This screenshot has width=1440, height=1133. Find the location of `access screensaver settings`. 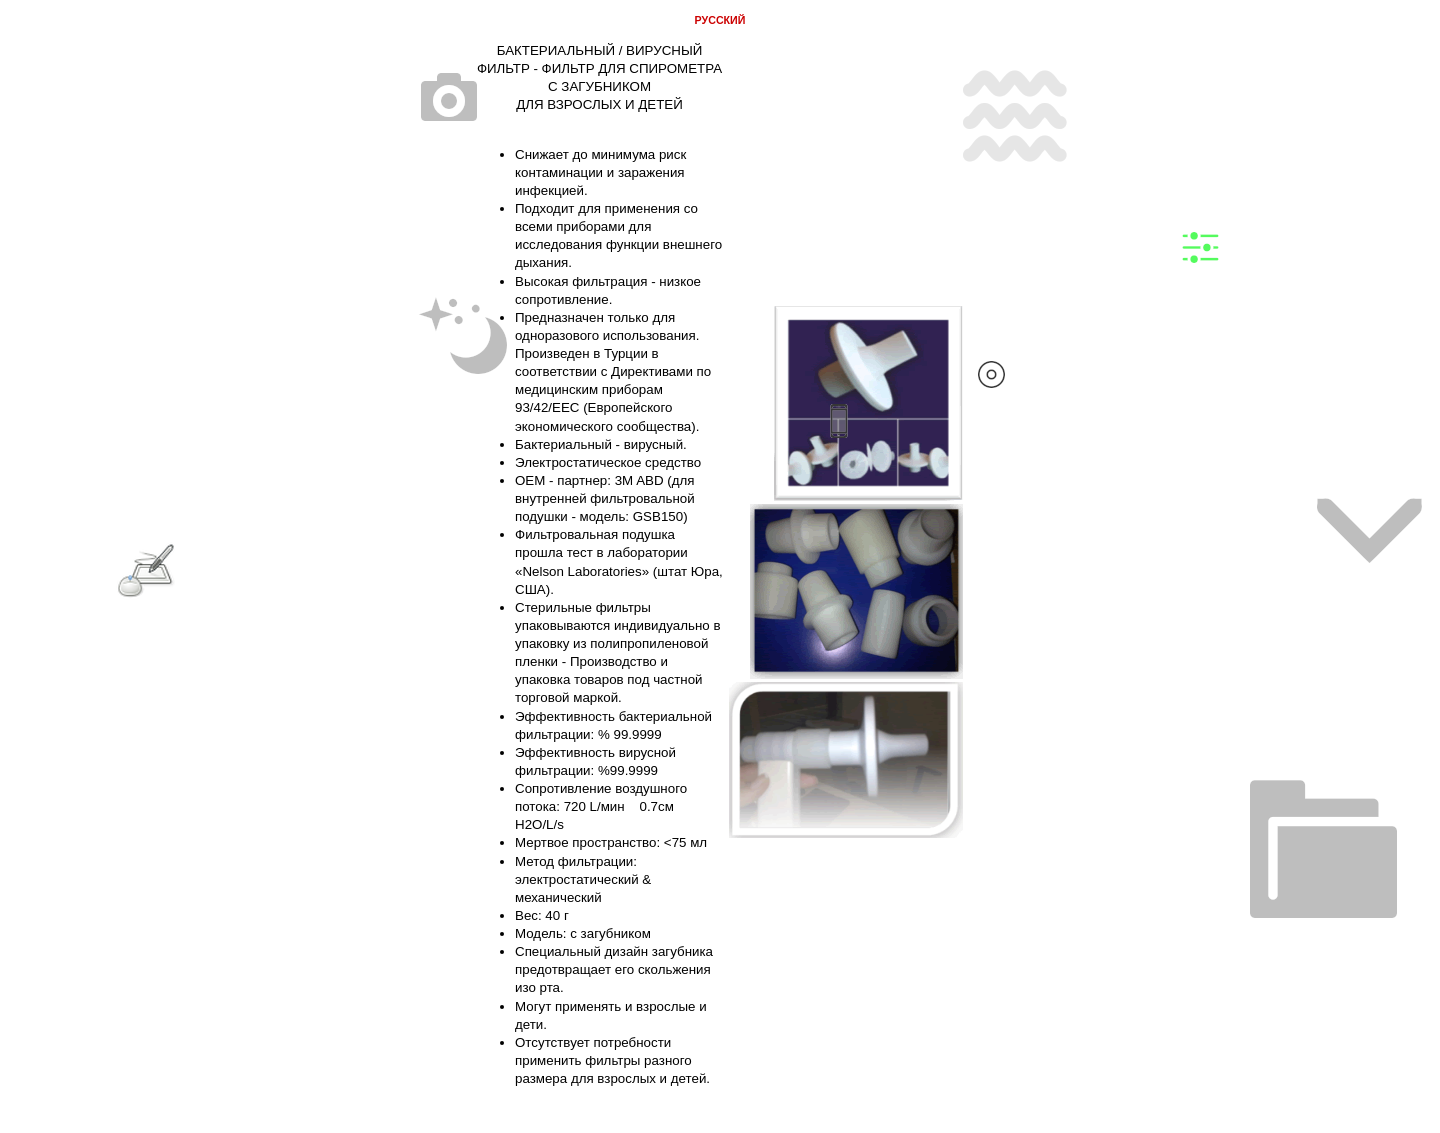

access screensaver settings is located at coordinates (461, 328).